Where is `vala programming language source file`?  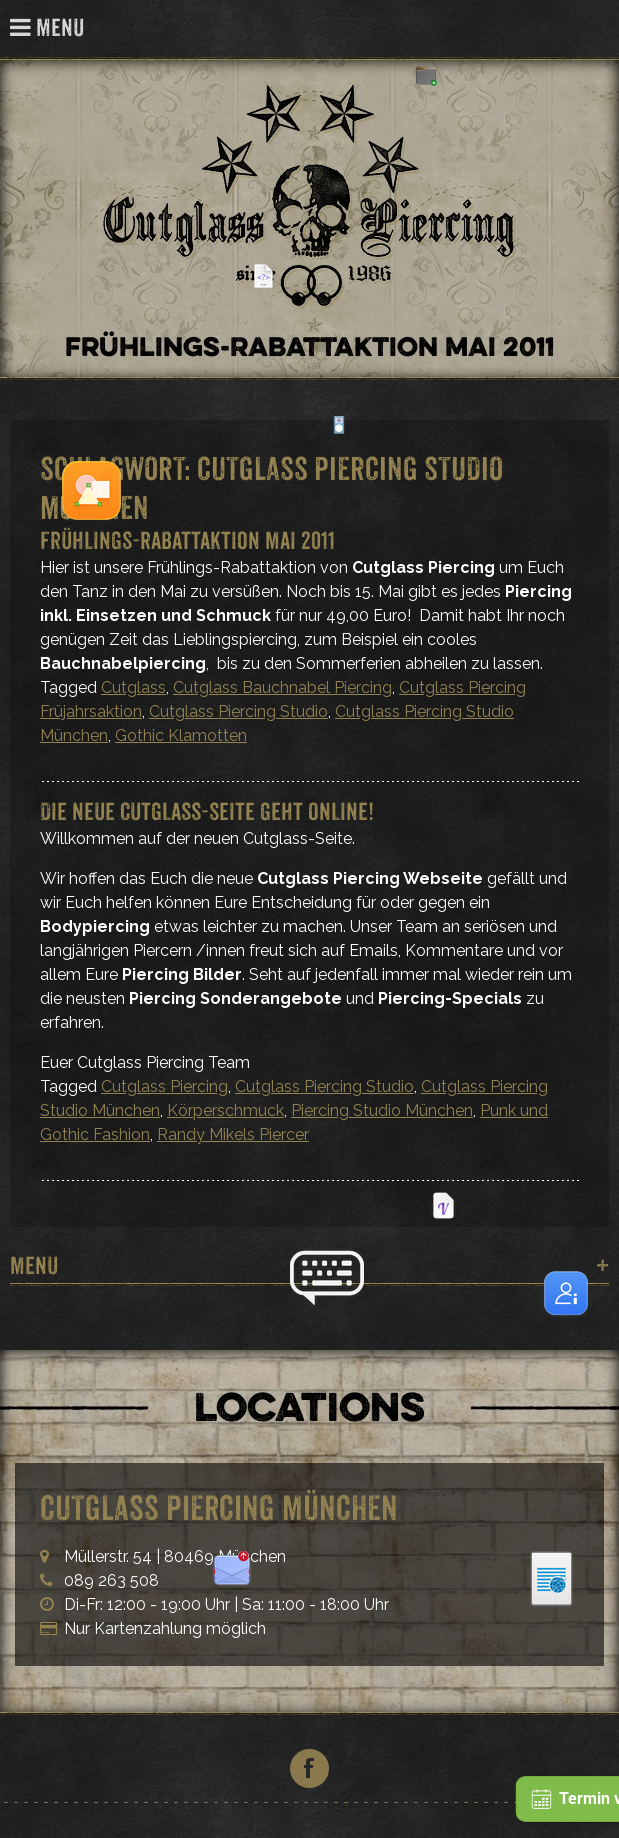
vala programming language source file is located at coordinates (443, 1205).